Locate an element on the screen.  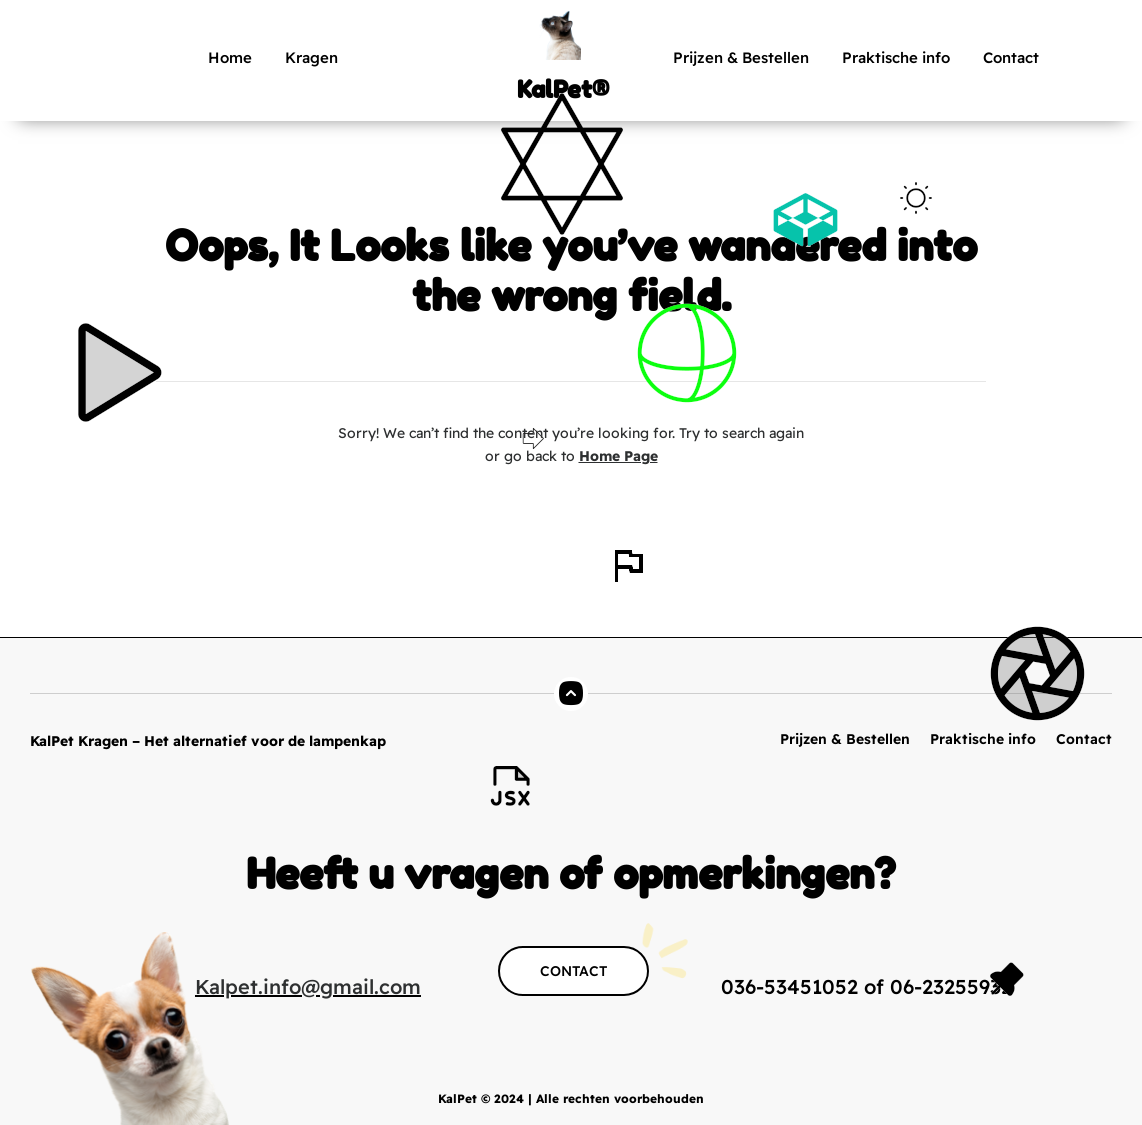
a JSX file type indicator is located at coordinates (511, 787).